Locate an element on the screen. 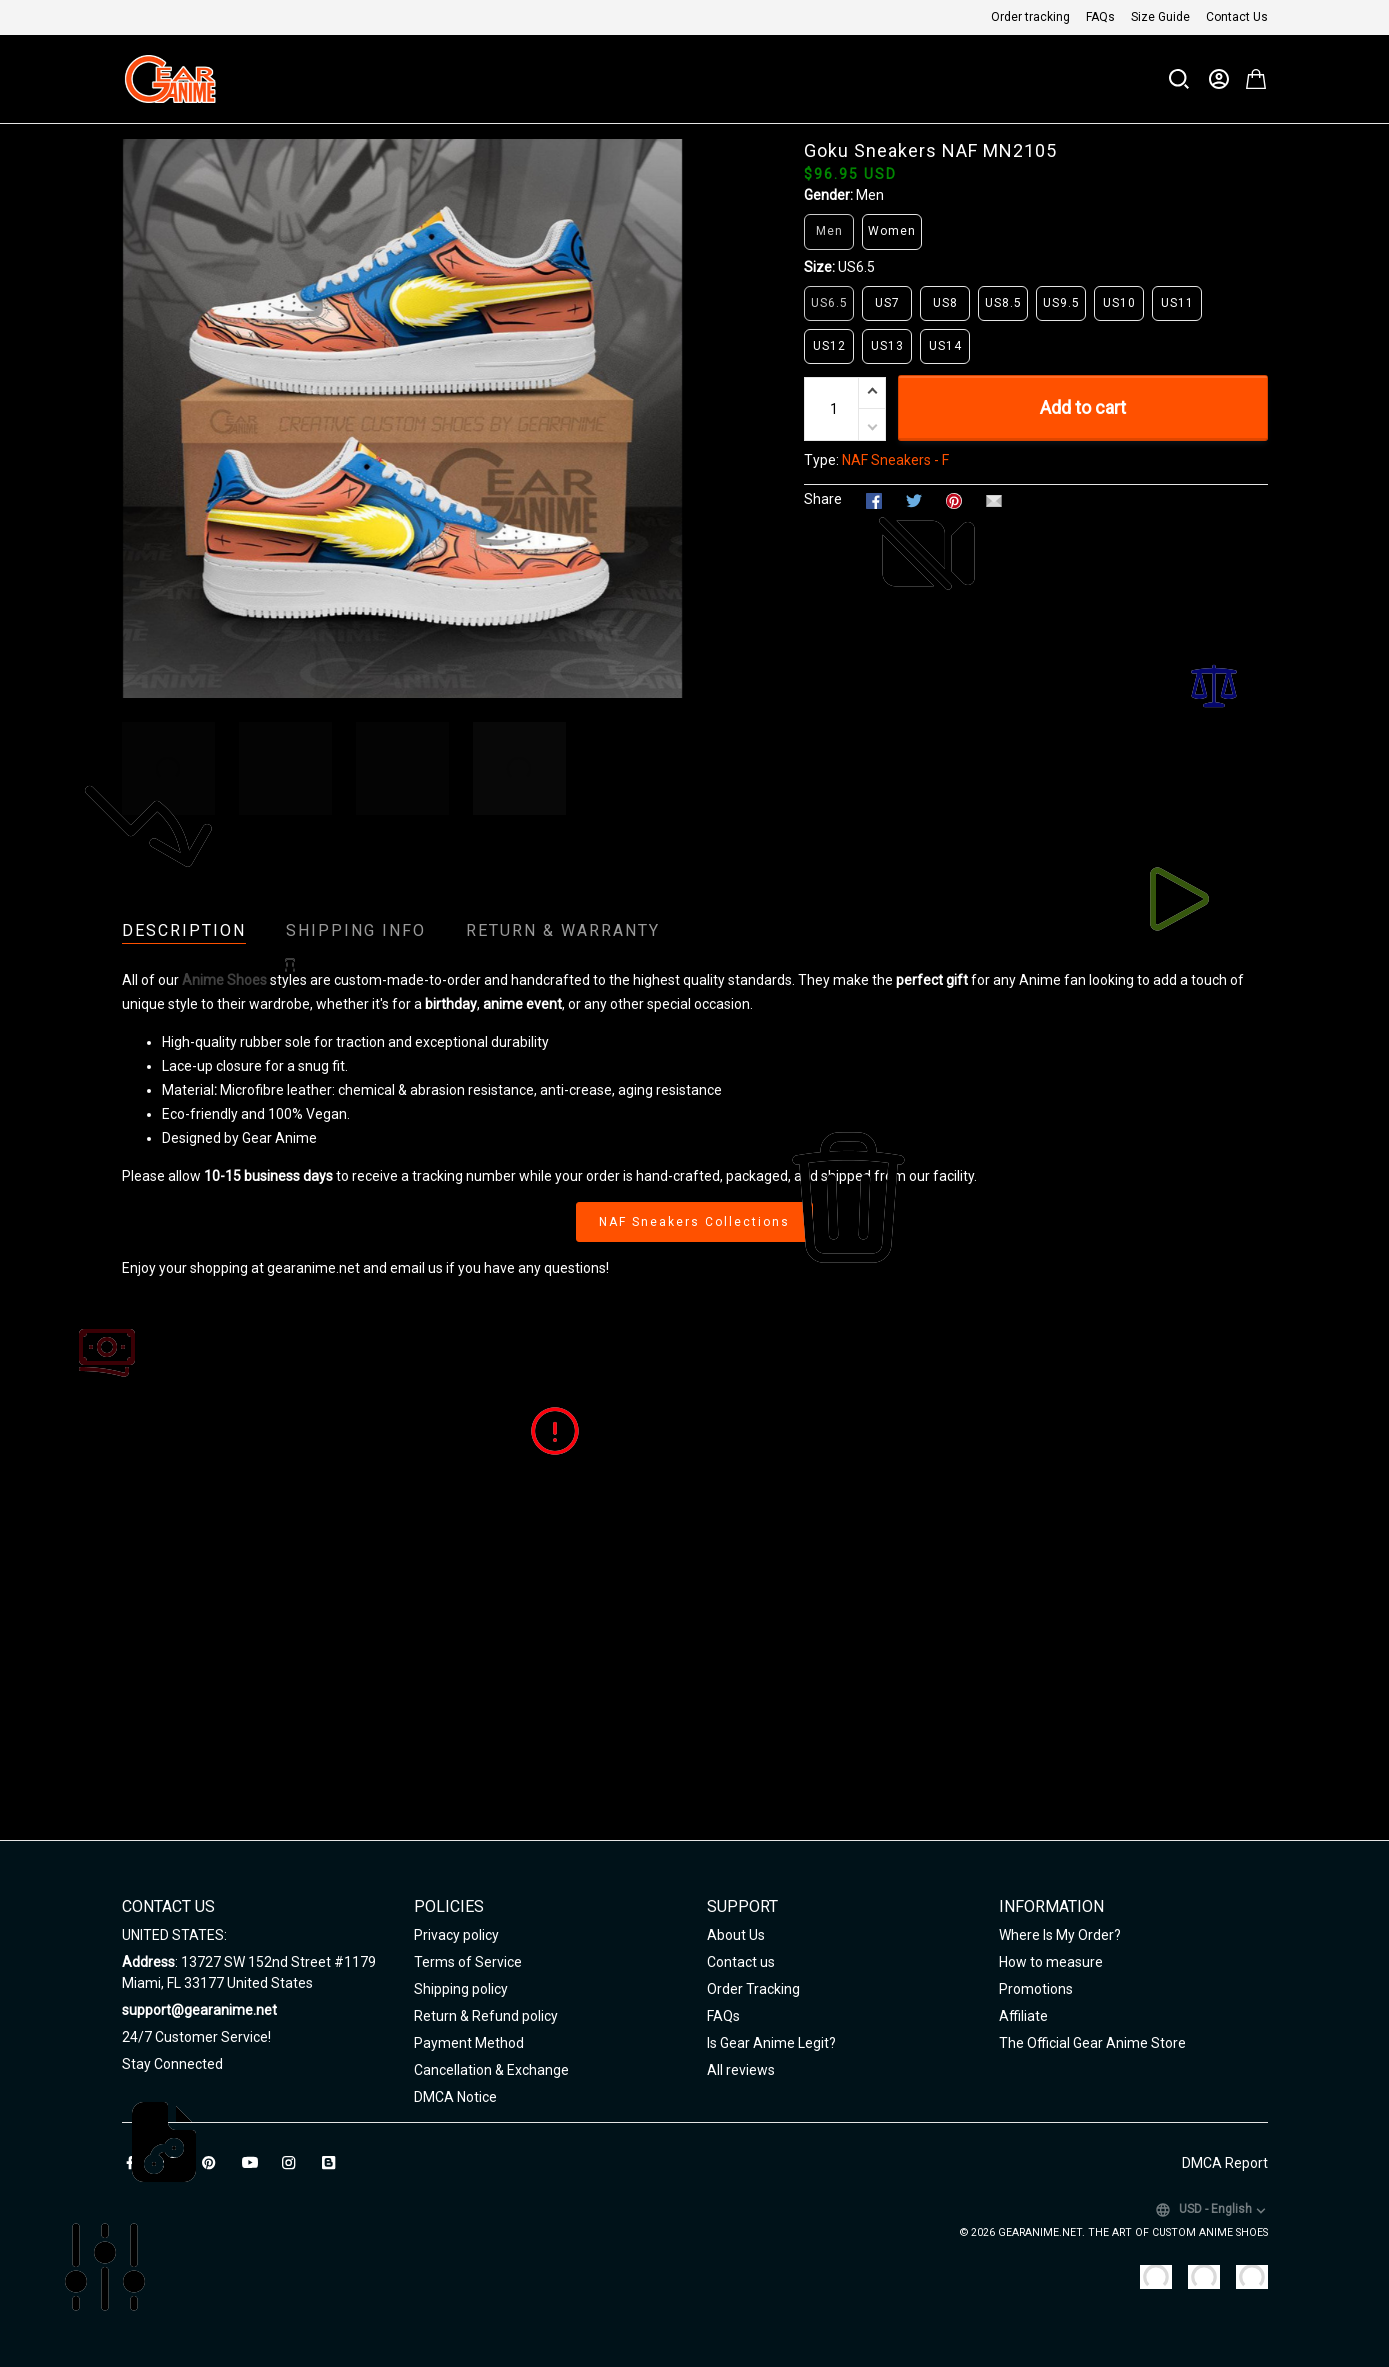 This screenshot has width=1389, height=2367. adjust settings or preferences is located at coordinates (105, 2267).